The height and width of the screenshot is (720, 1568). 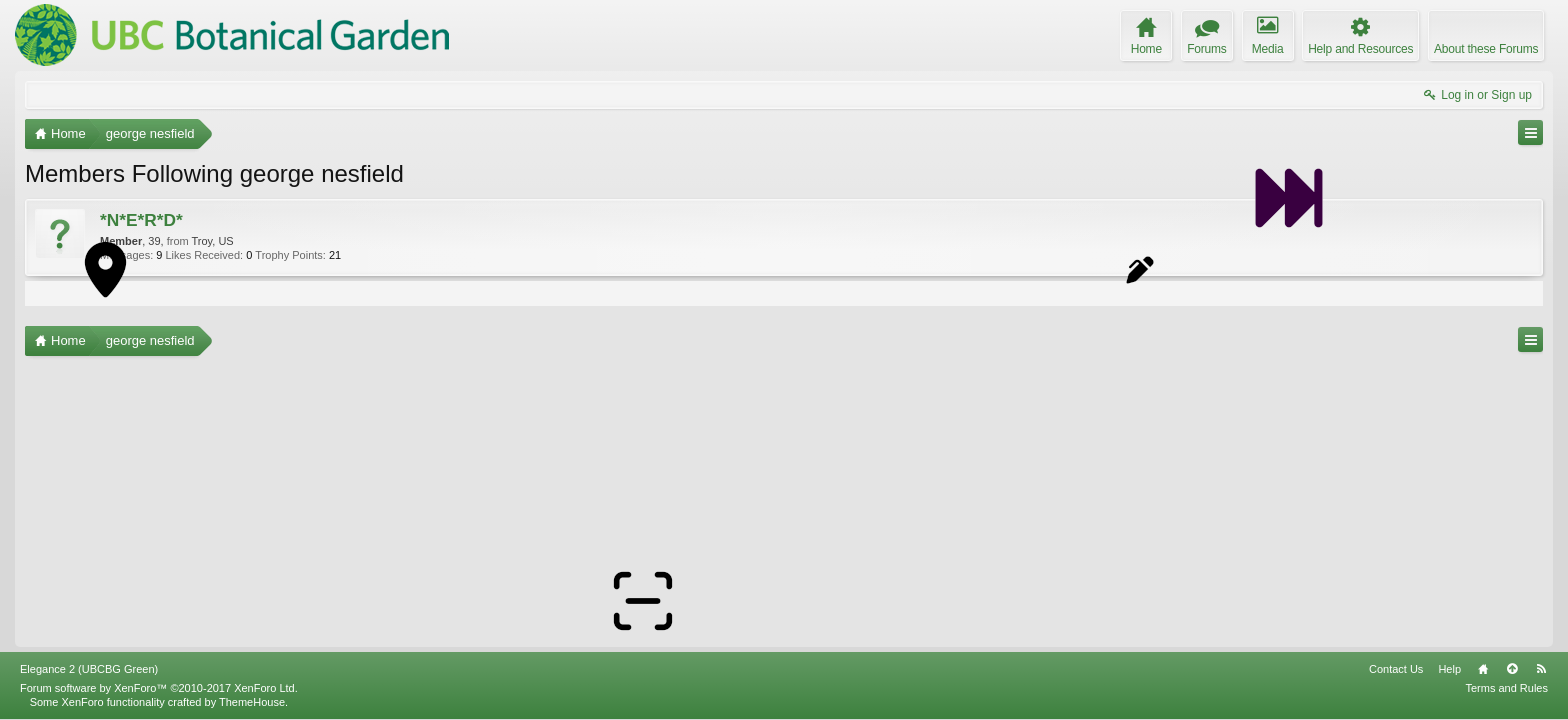 I want to click on skip to next track, so click(x=1289, y=198).